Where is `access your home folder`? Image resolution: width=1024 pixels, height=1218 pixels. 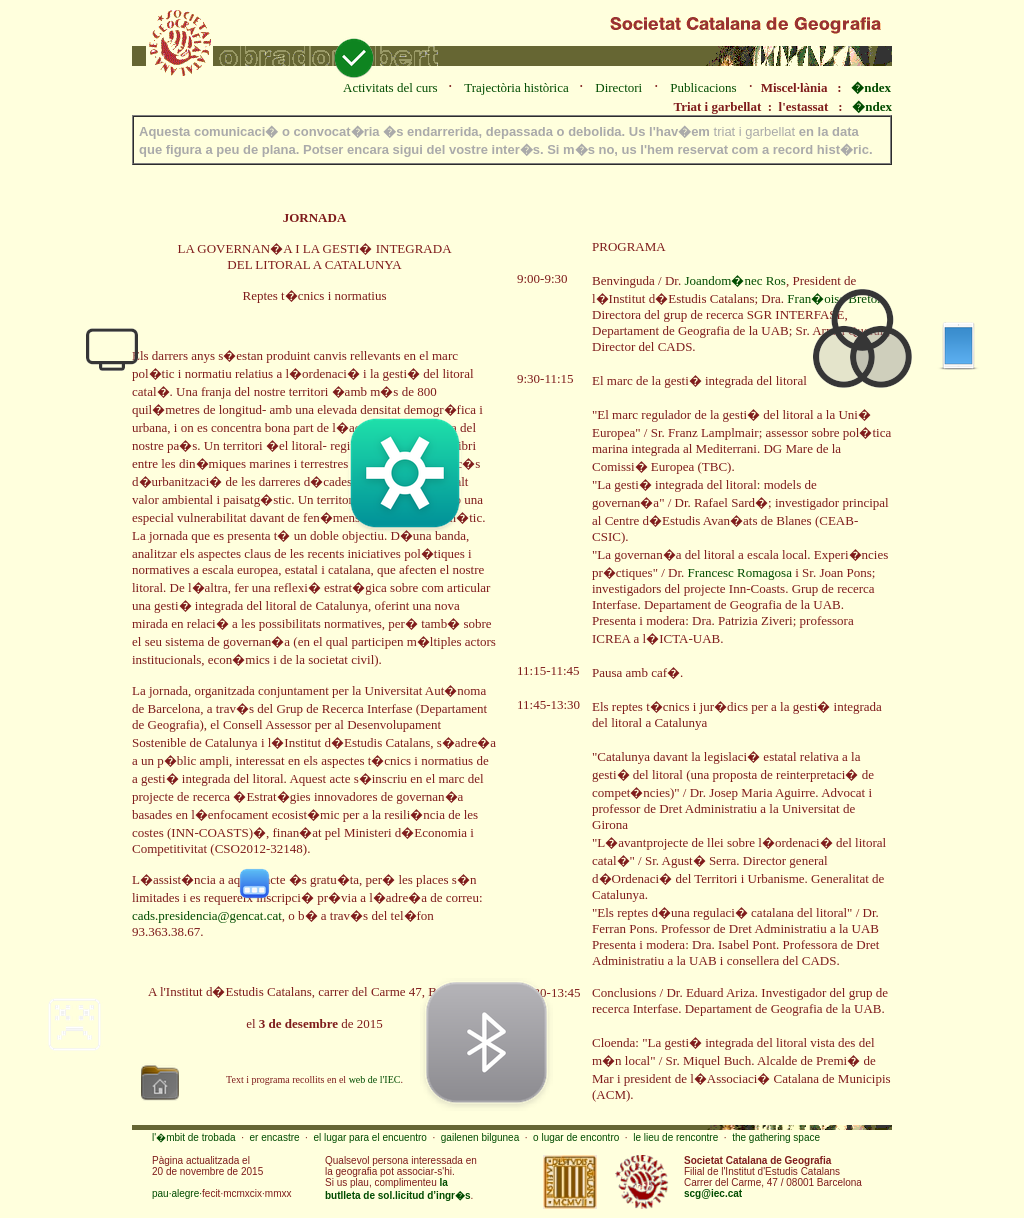
access your home folder is located at coordinates (160, 1082).